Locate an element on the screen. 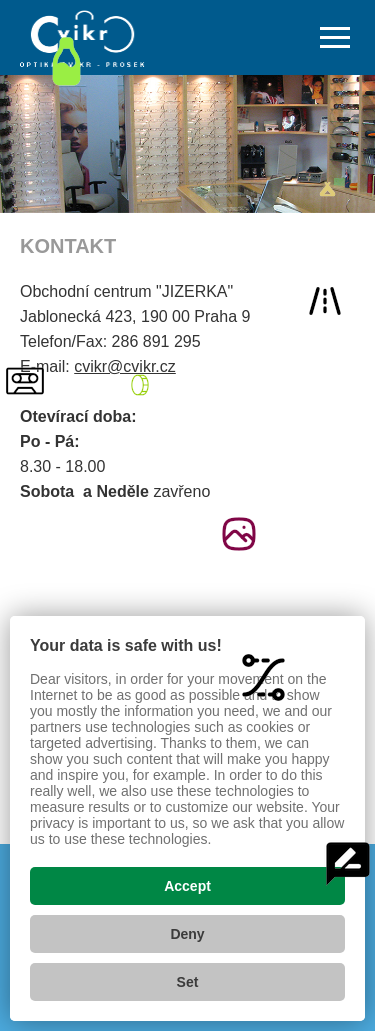 This screenshot has width=375, height=1031. view photo gallery is located at coordinates (239, 534).